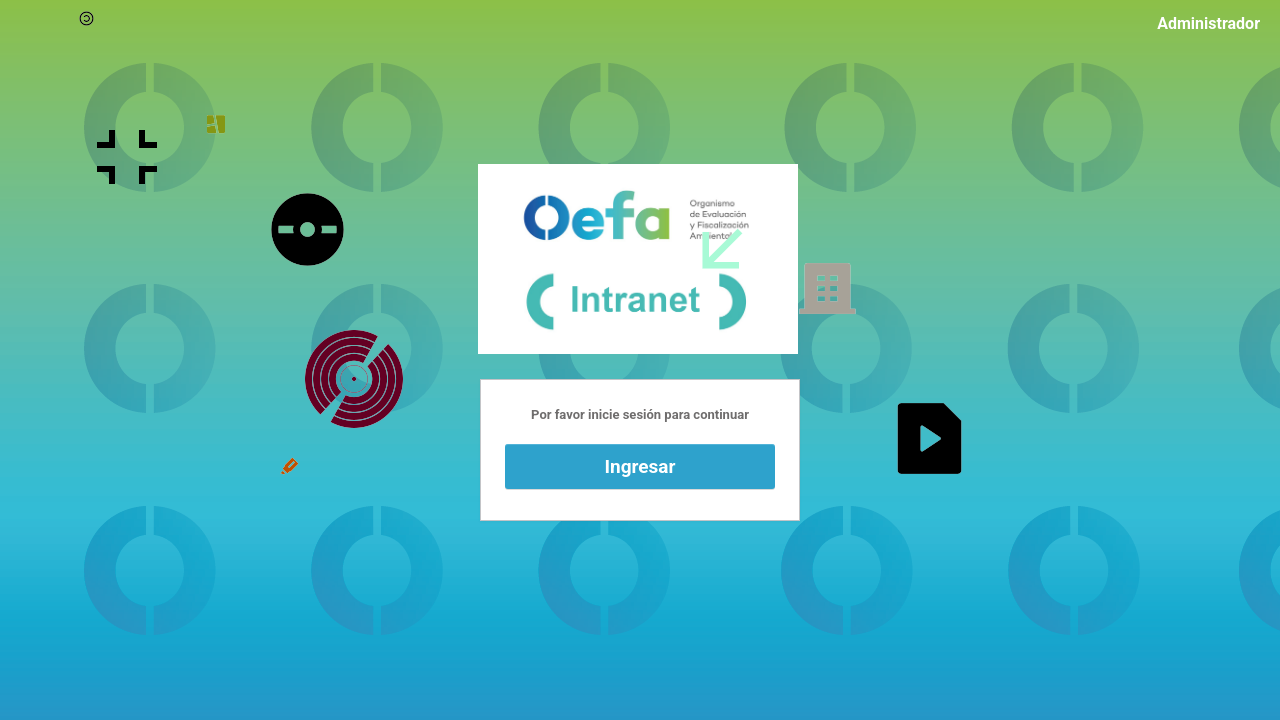  Describe the element at coordinates (289, 466) in the screenshot. I see `highlight or mark up text` at that location.